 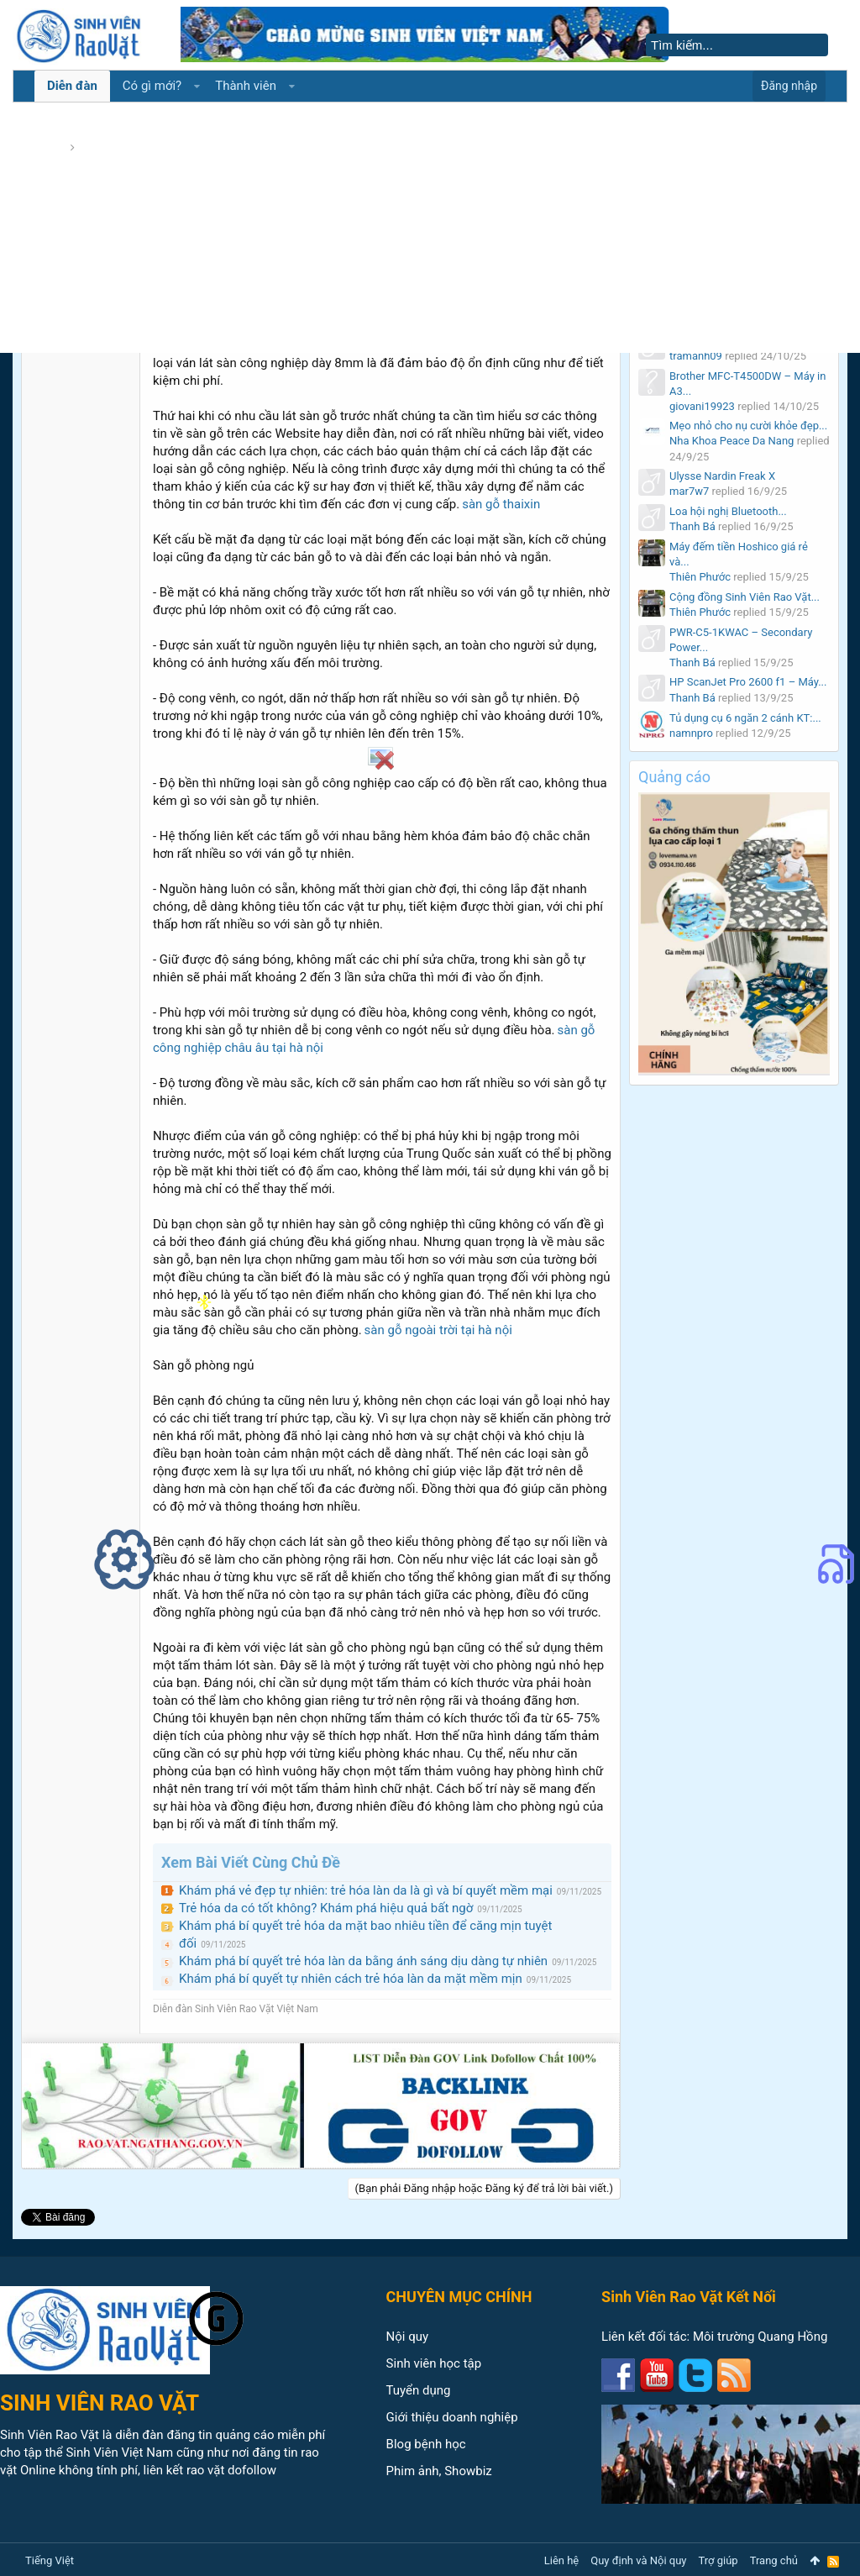 What do you see at coordinates (837, 1564) in the screenshot?
I see `open an audio file` at bounding box center [837, 1564].